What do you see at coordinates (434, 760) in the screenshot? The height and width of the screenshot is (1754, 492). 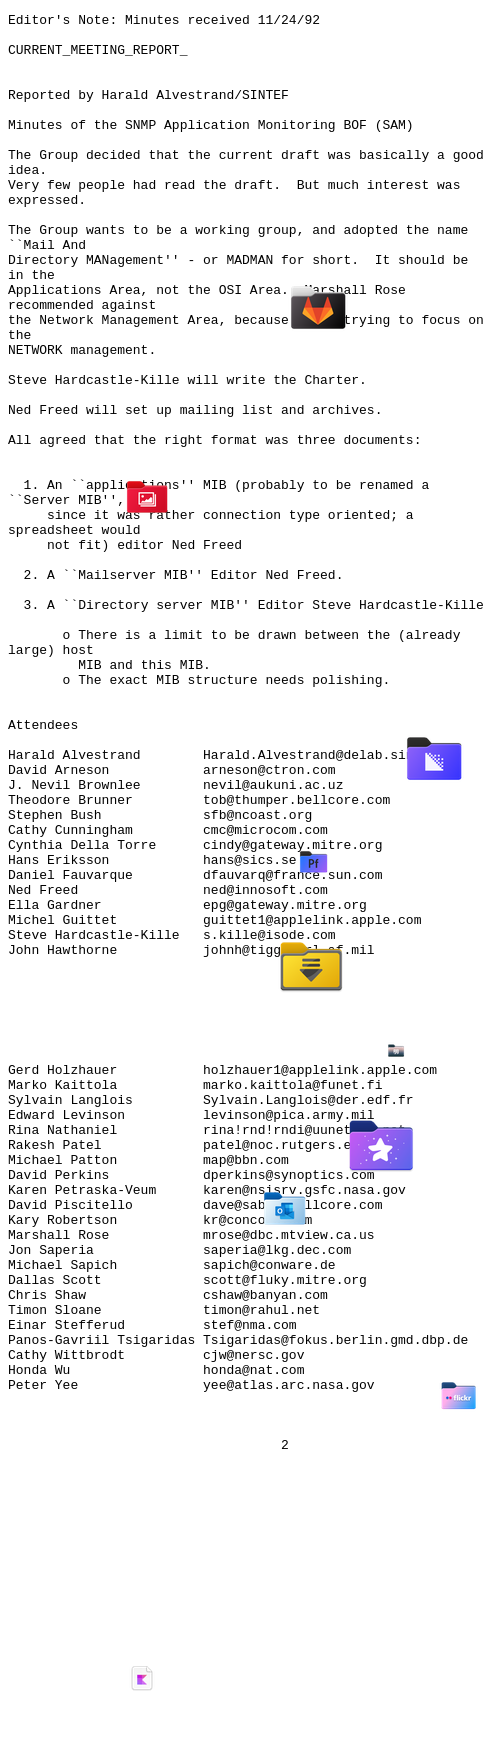 I see `open folder containing Adobe Media Encoder files` at bounding box center [434, 760].